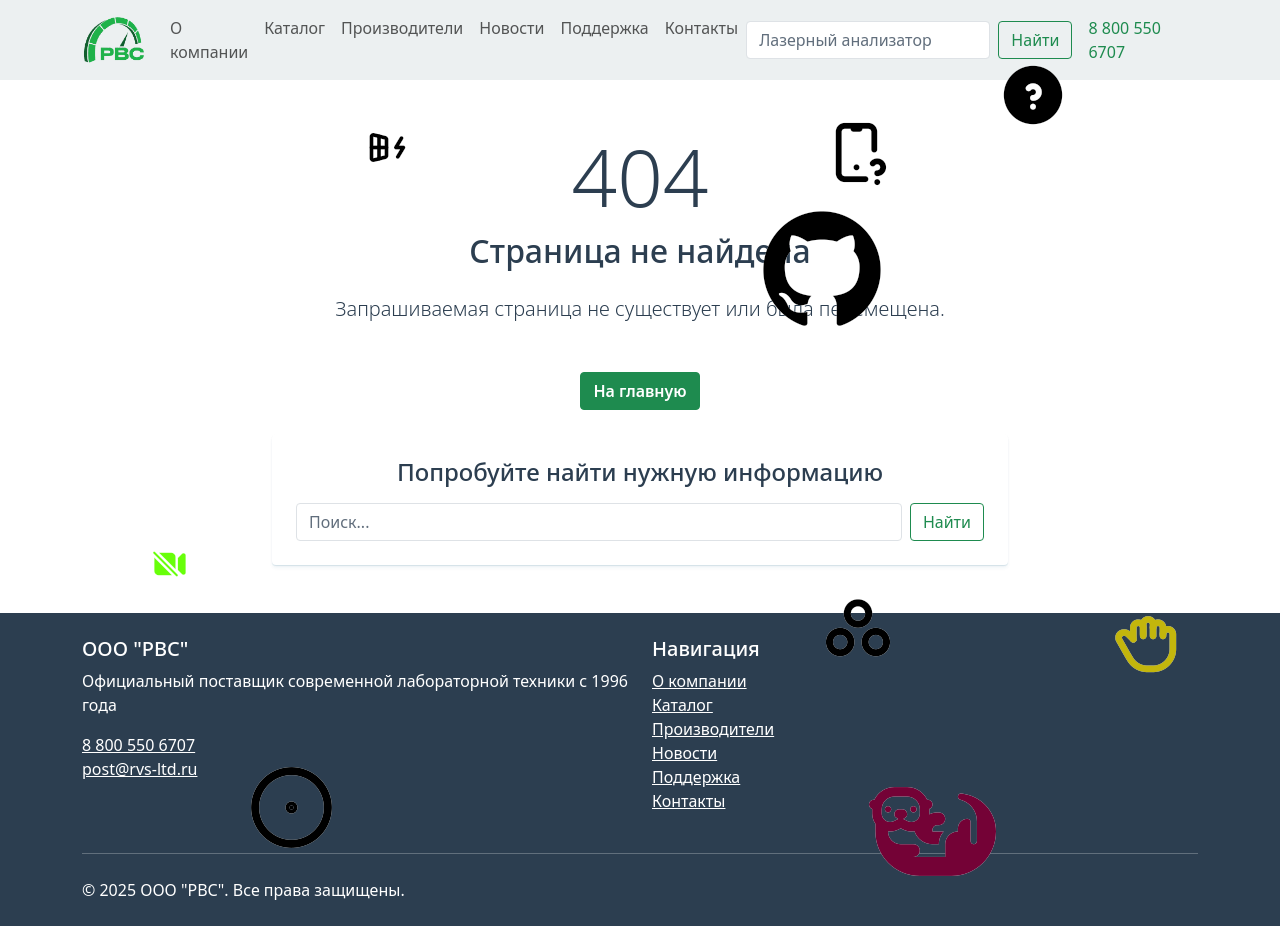 The width and height of the screenshot is (1280, 926). What do you see at coordinates (856, 152) in the screenshot?
I see `get help with mobile device settings` at bounding box center [856, 152].